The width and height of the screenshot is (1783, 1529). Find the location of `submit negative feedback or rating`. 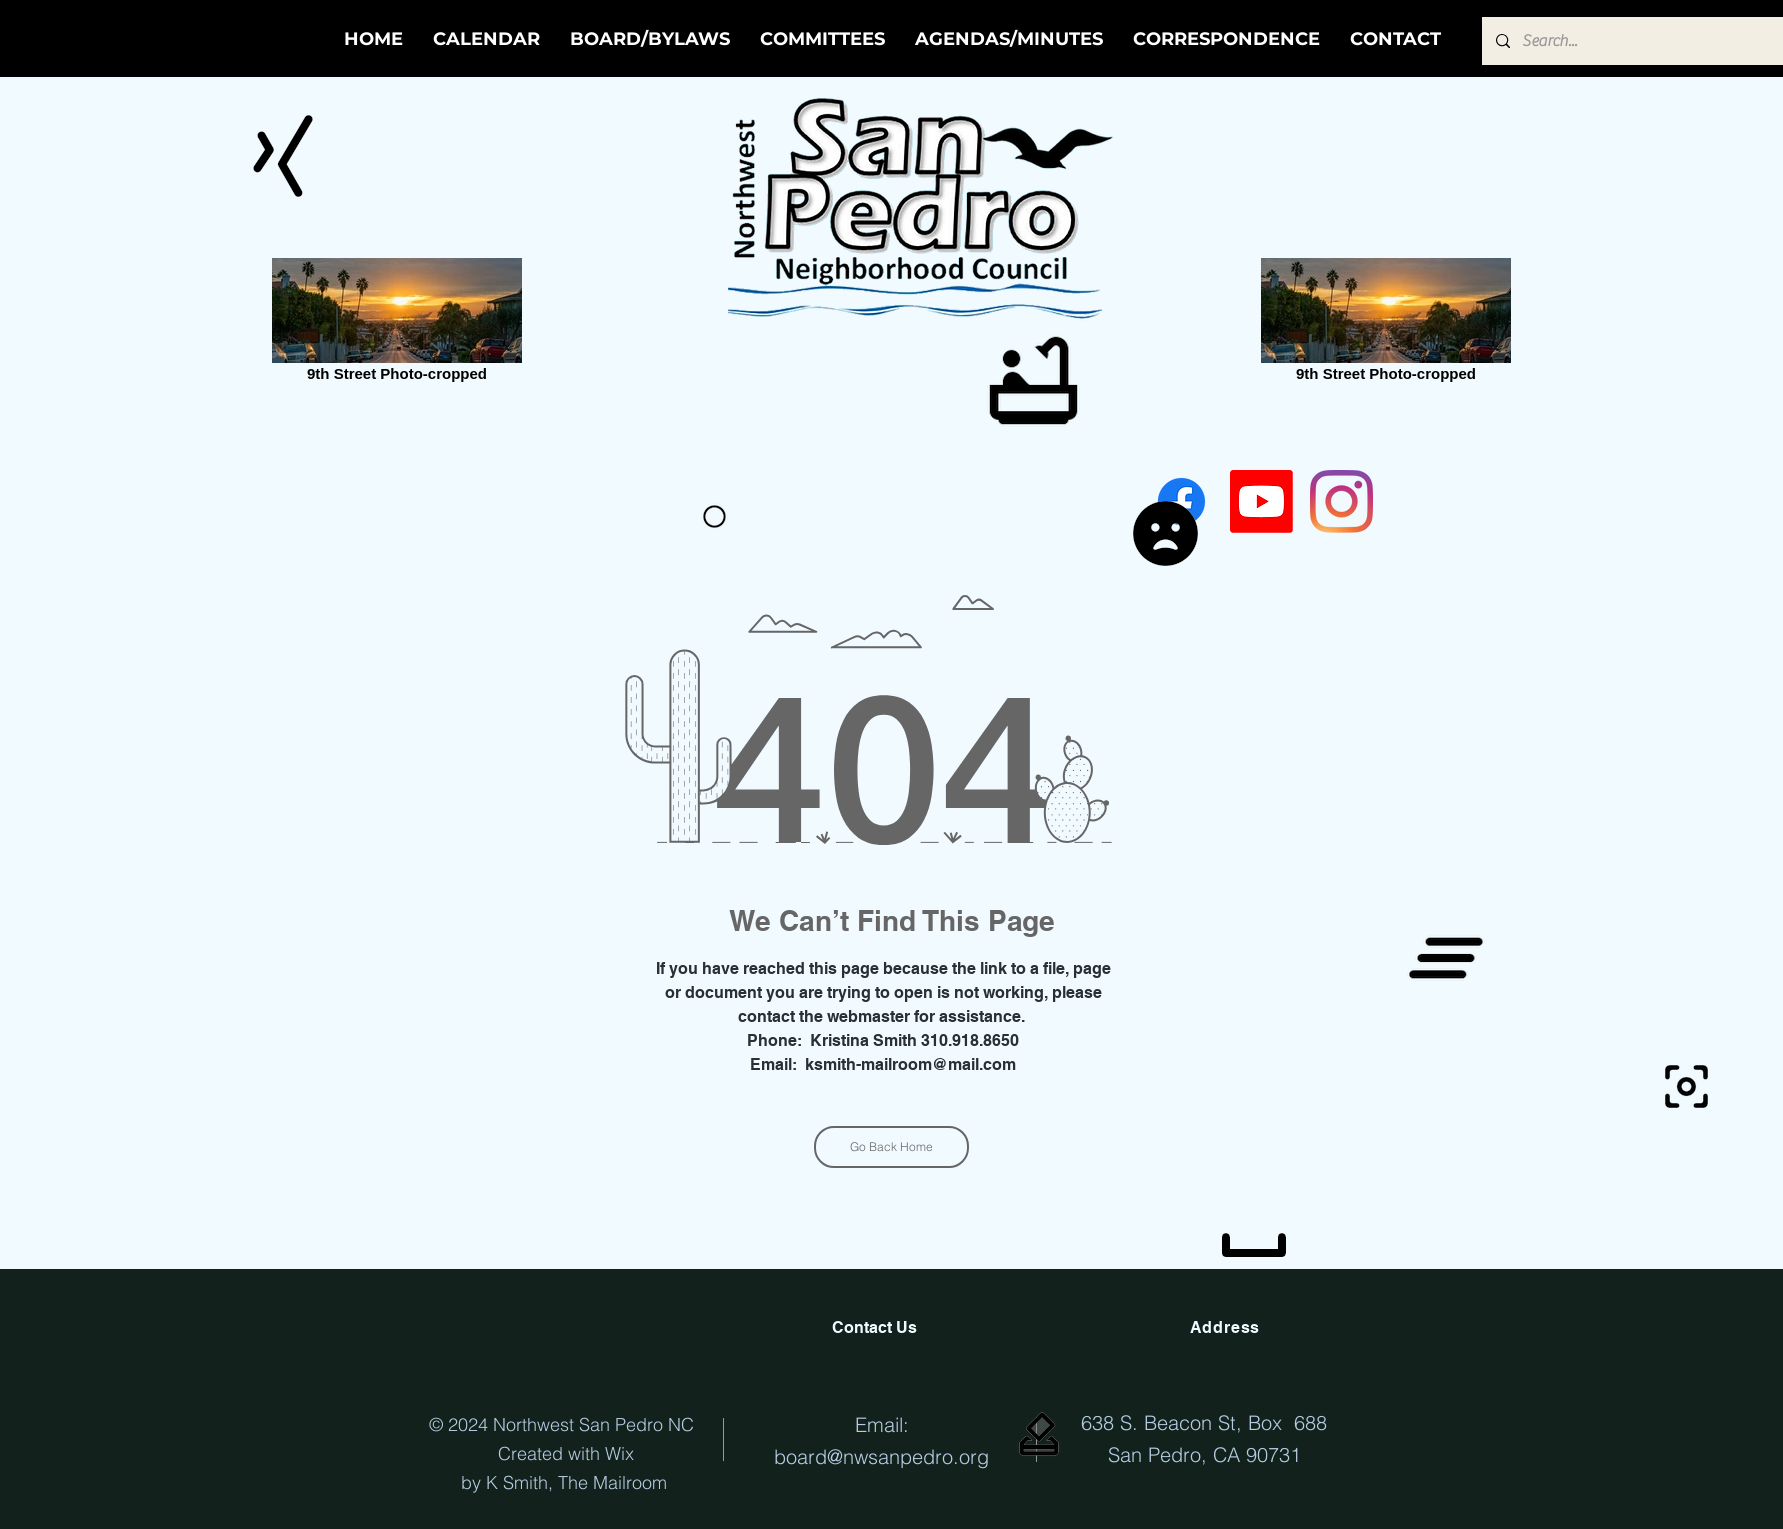

submit negative feedback or rating is located at coordinates (1165, 533).